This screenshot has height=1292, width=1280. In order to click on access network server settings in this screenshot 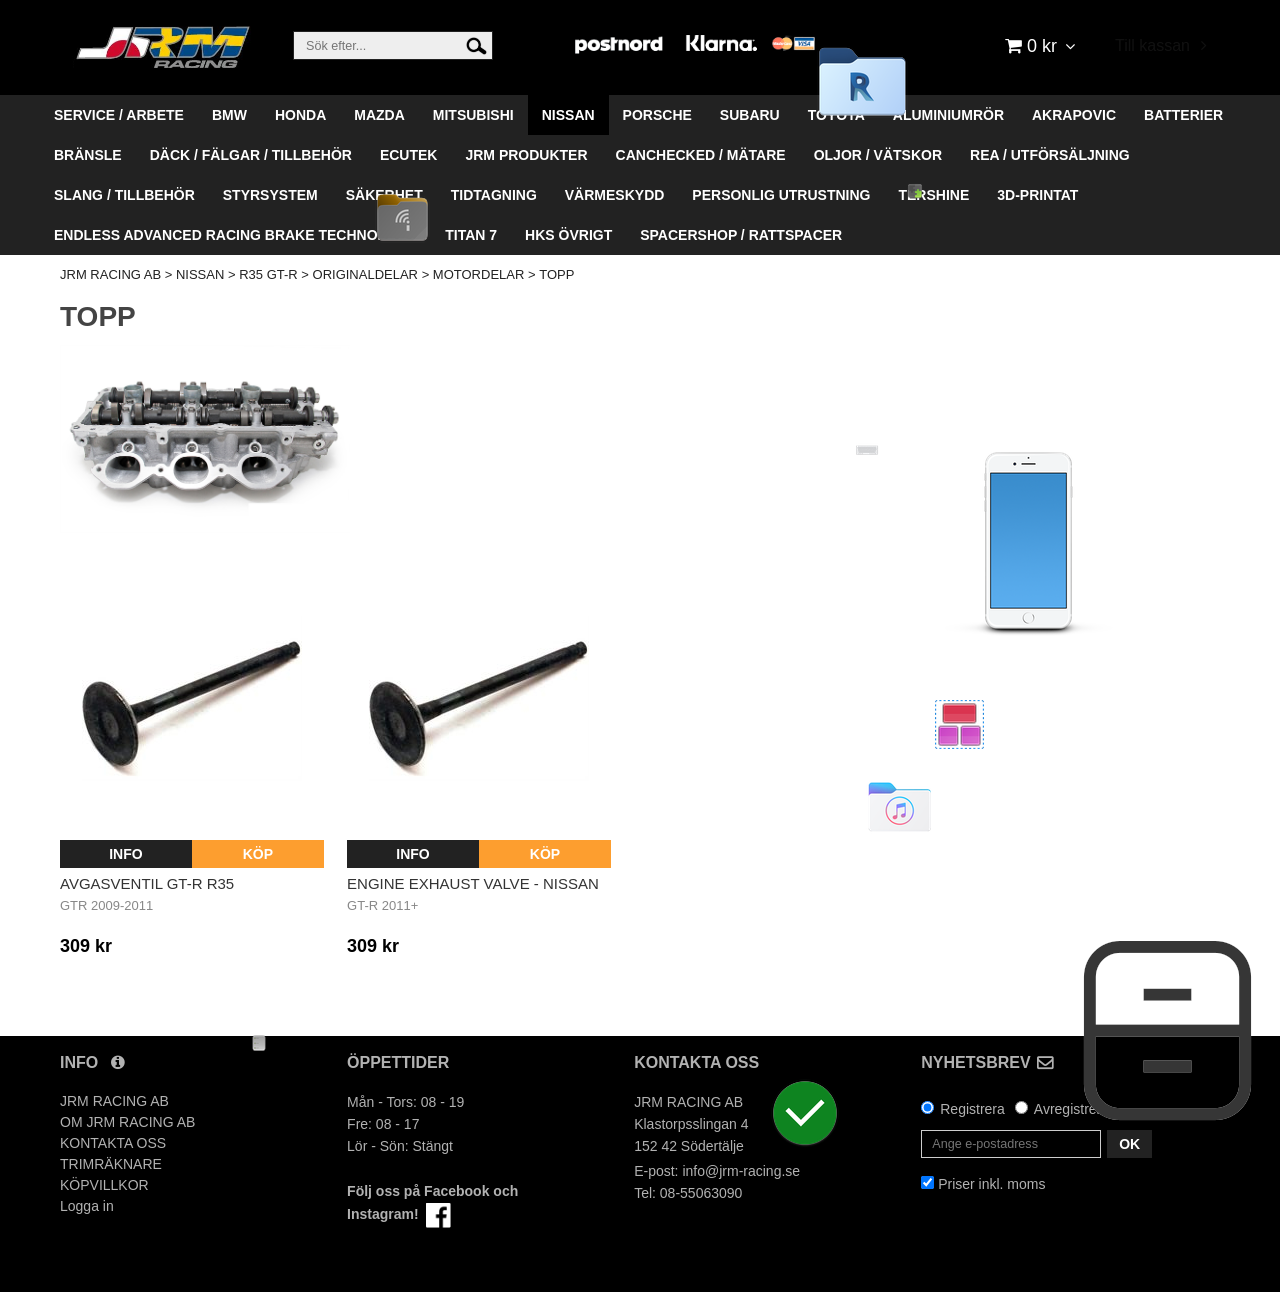, I will do `click(259, 1043)`.